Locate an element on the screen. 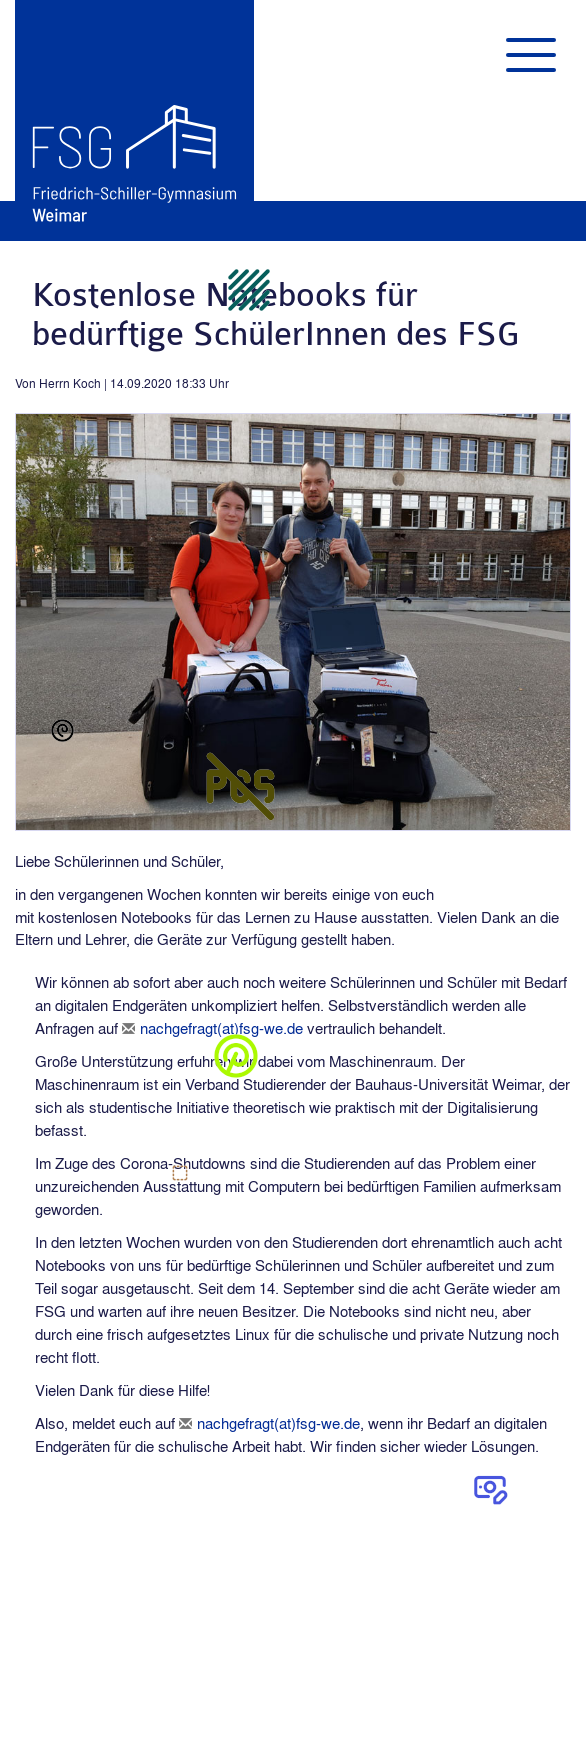  apply texture or pattern to selection is located at coordinates (249, 290).